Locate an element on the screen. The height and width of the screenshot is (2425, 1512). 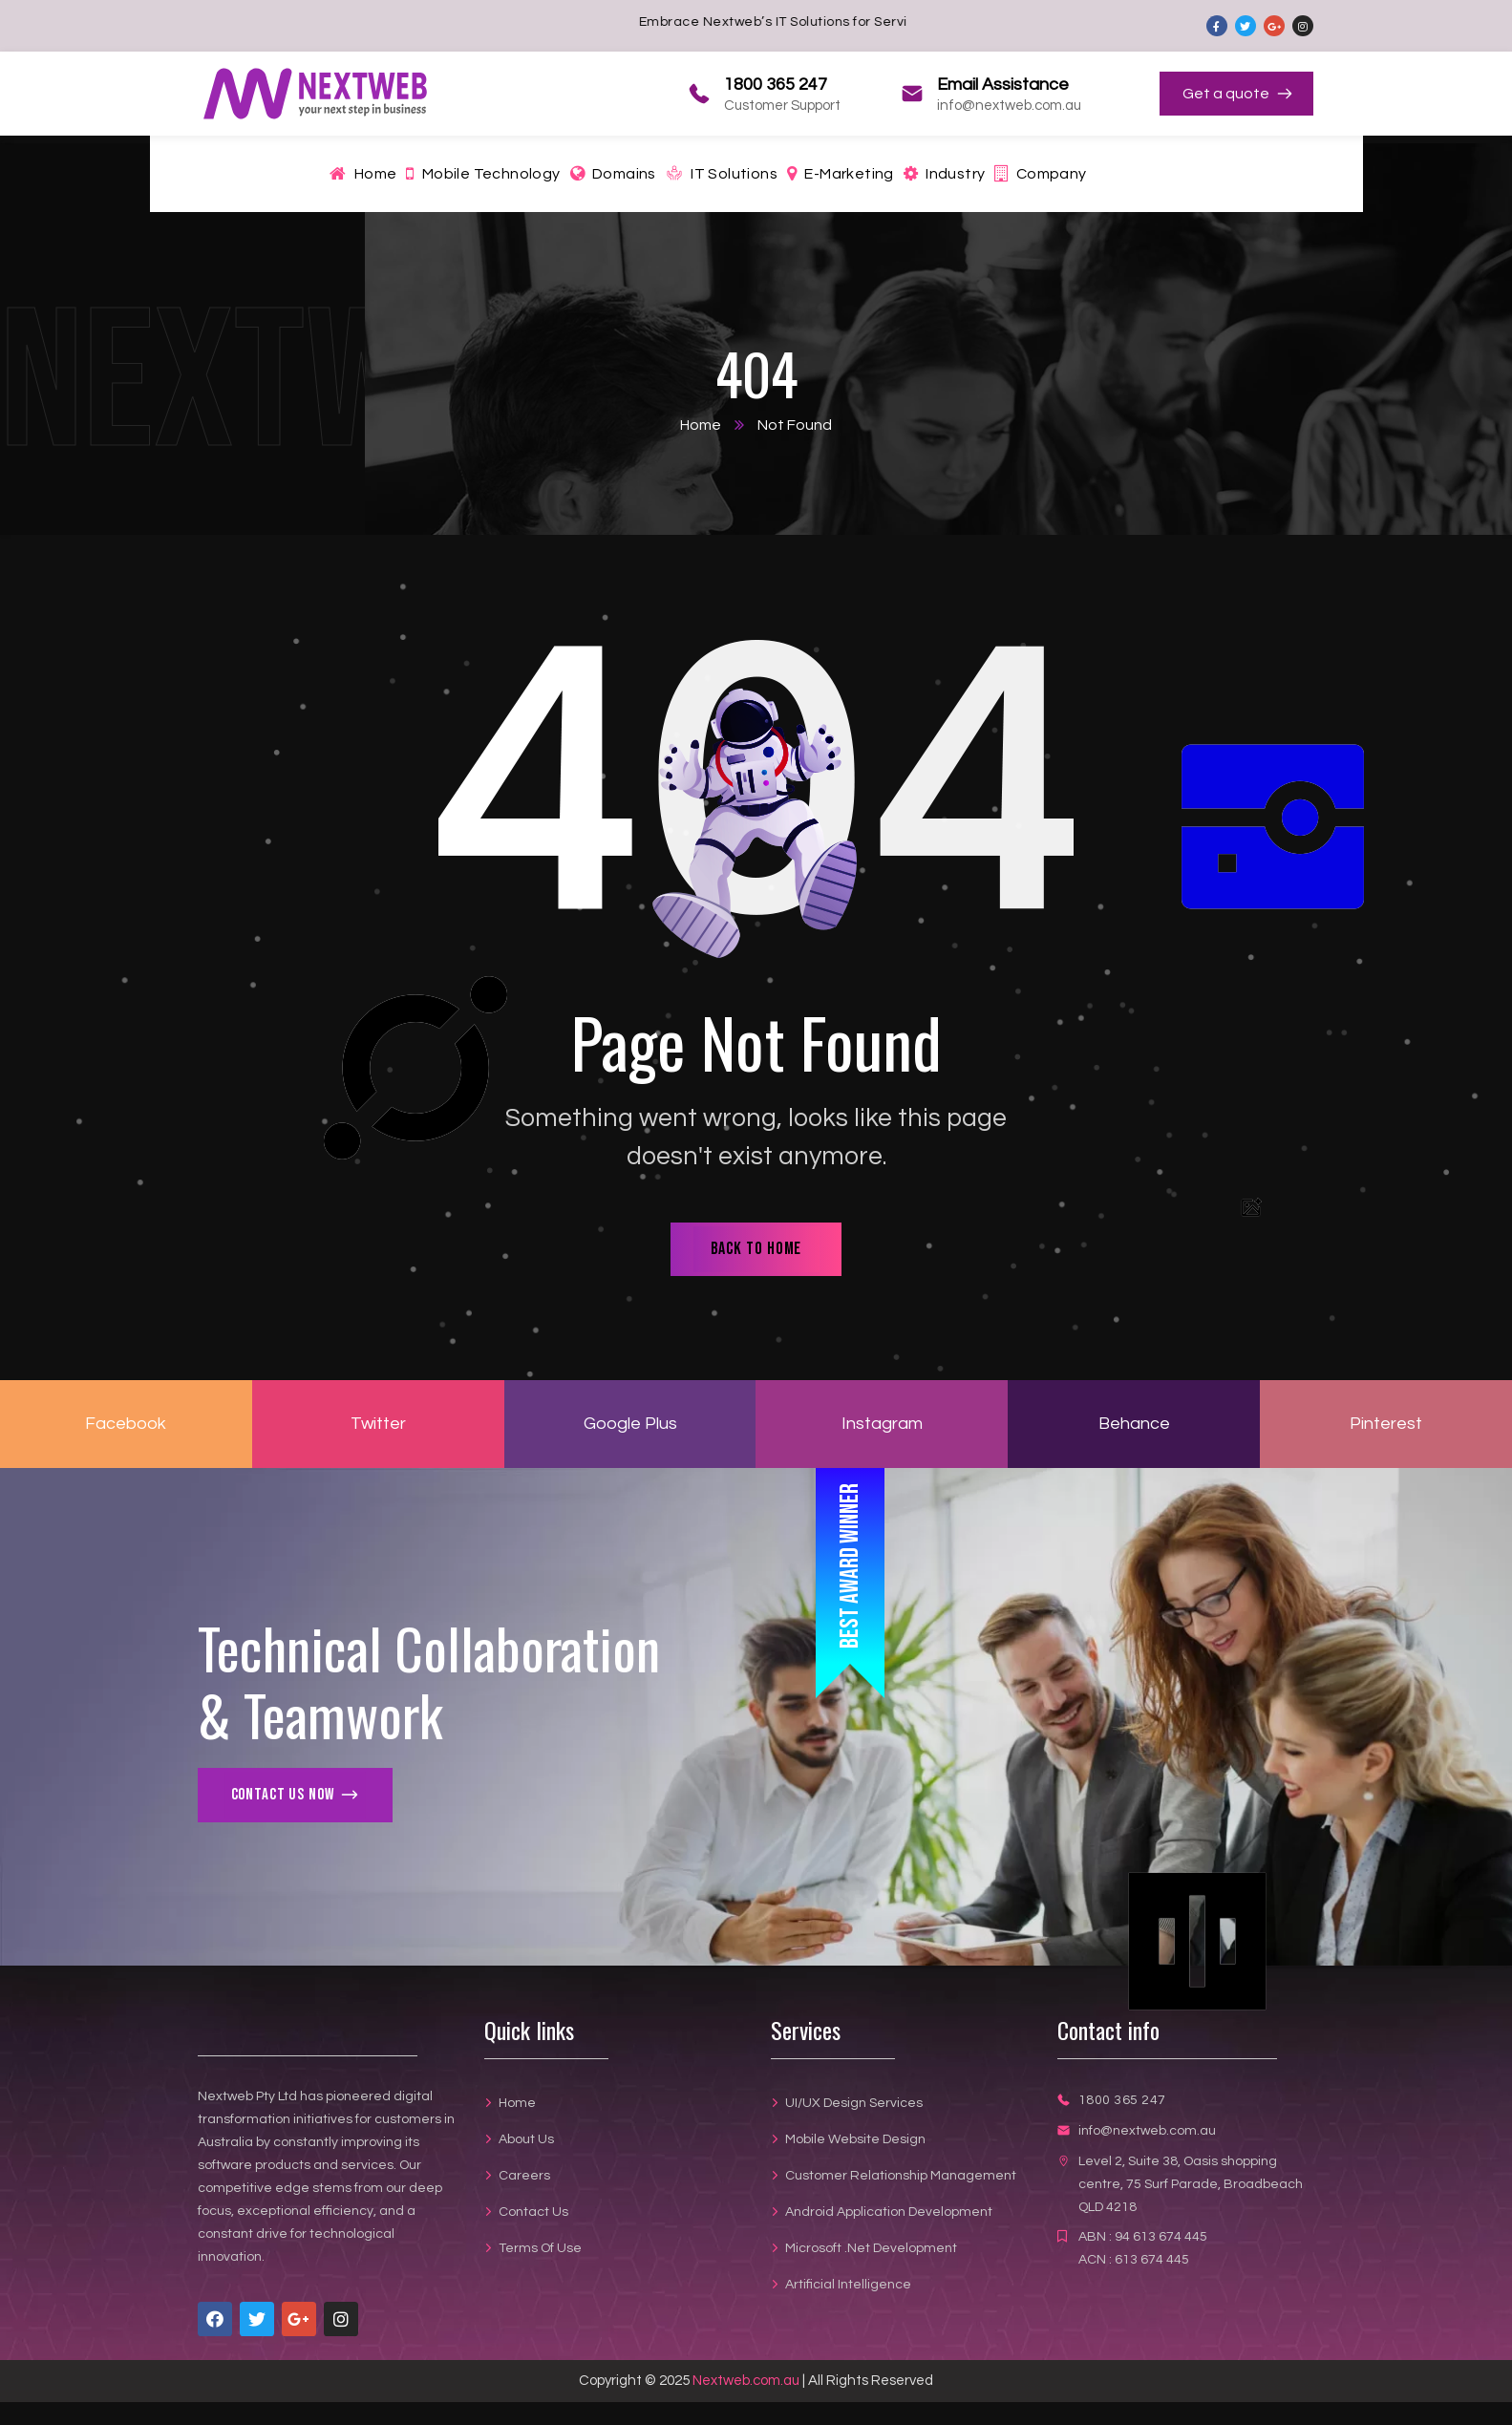
icon logo for the simple-icons project is located at coordinates (415, 1068).